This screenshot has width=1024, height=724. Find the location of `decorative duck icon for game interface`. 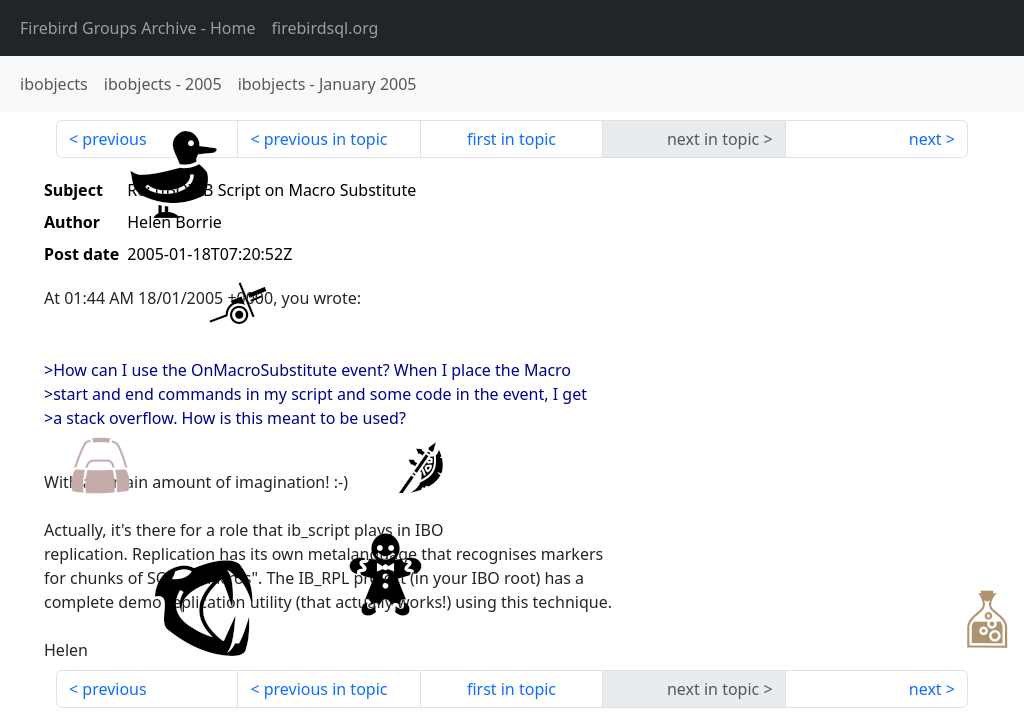

decorative duck icon for game interface is located at coordinates (173, 174).